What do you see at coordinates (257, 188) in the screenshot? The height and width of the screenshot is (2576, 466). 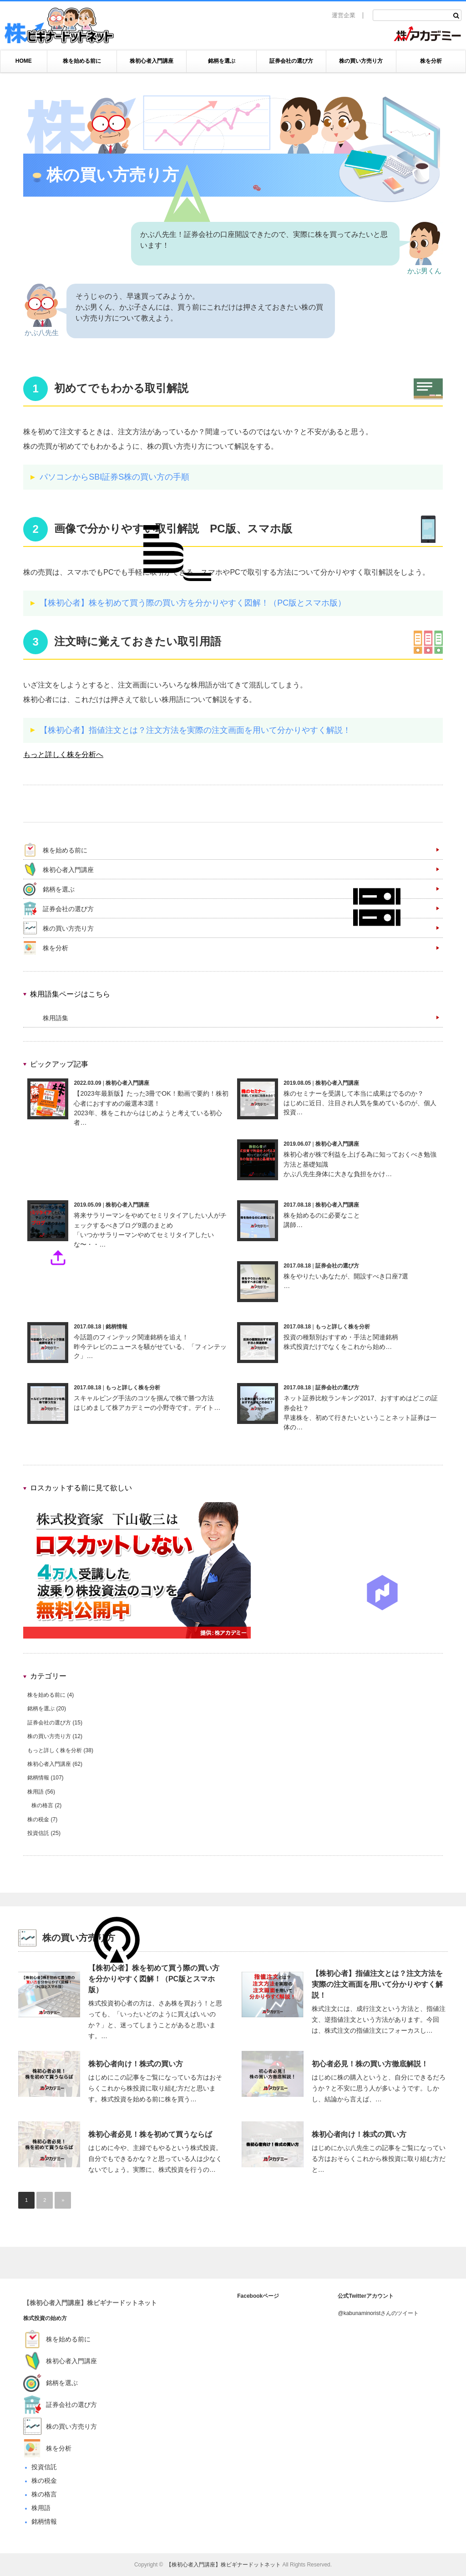 I see `open WeChat messaging app` at bounding box center [257, 188].